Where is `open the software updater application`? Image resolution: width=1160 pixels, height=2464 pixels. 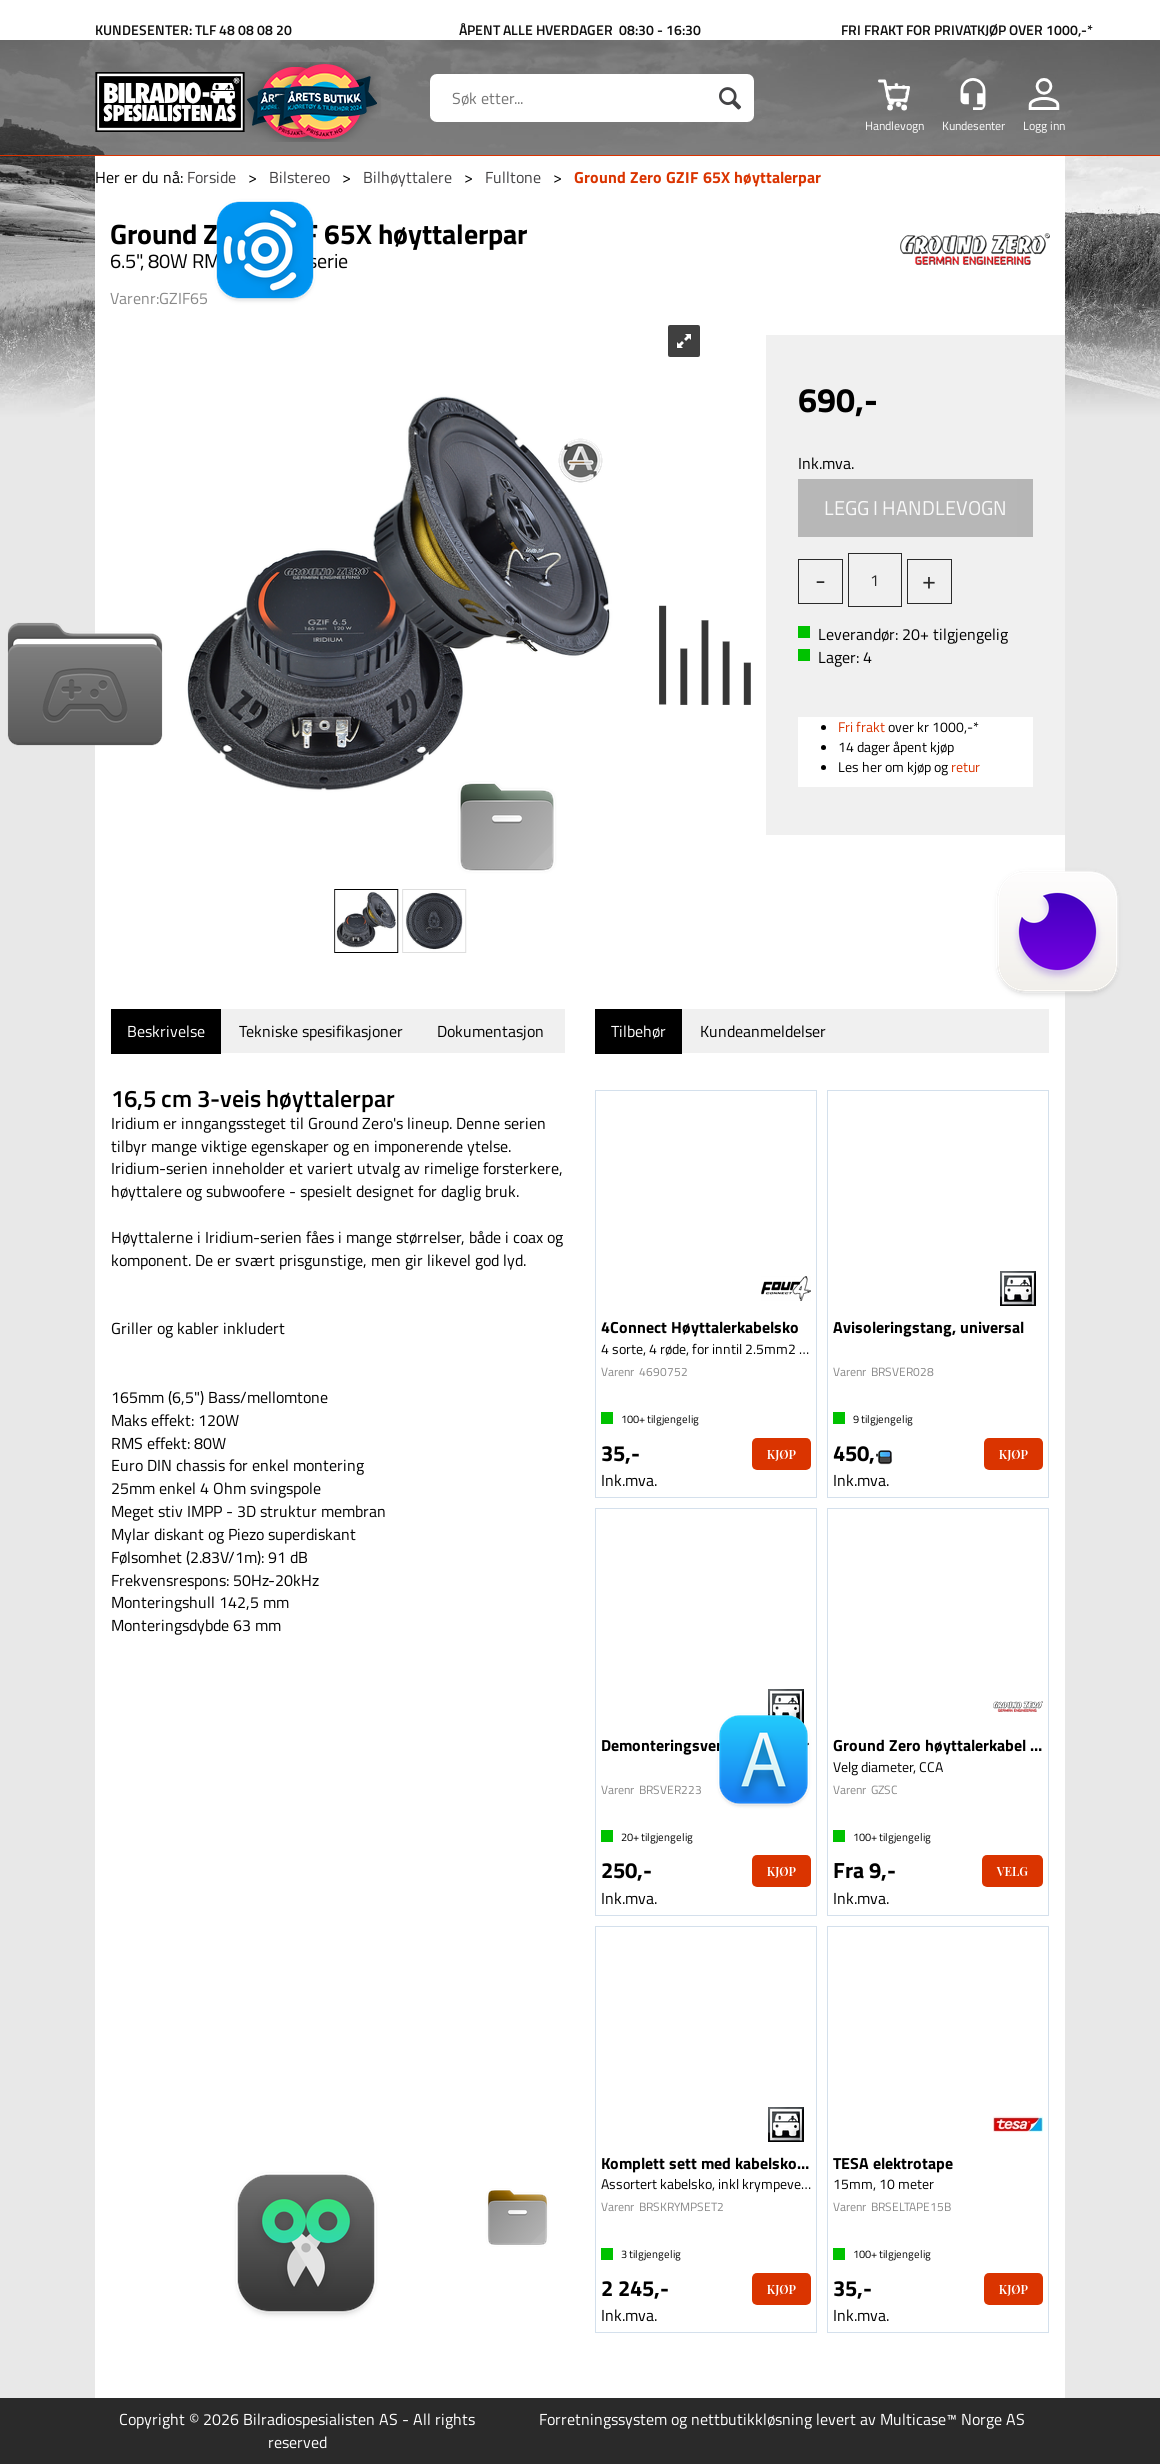
open the software updater application is located at coordinates (580, 460).